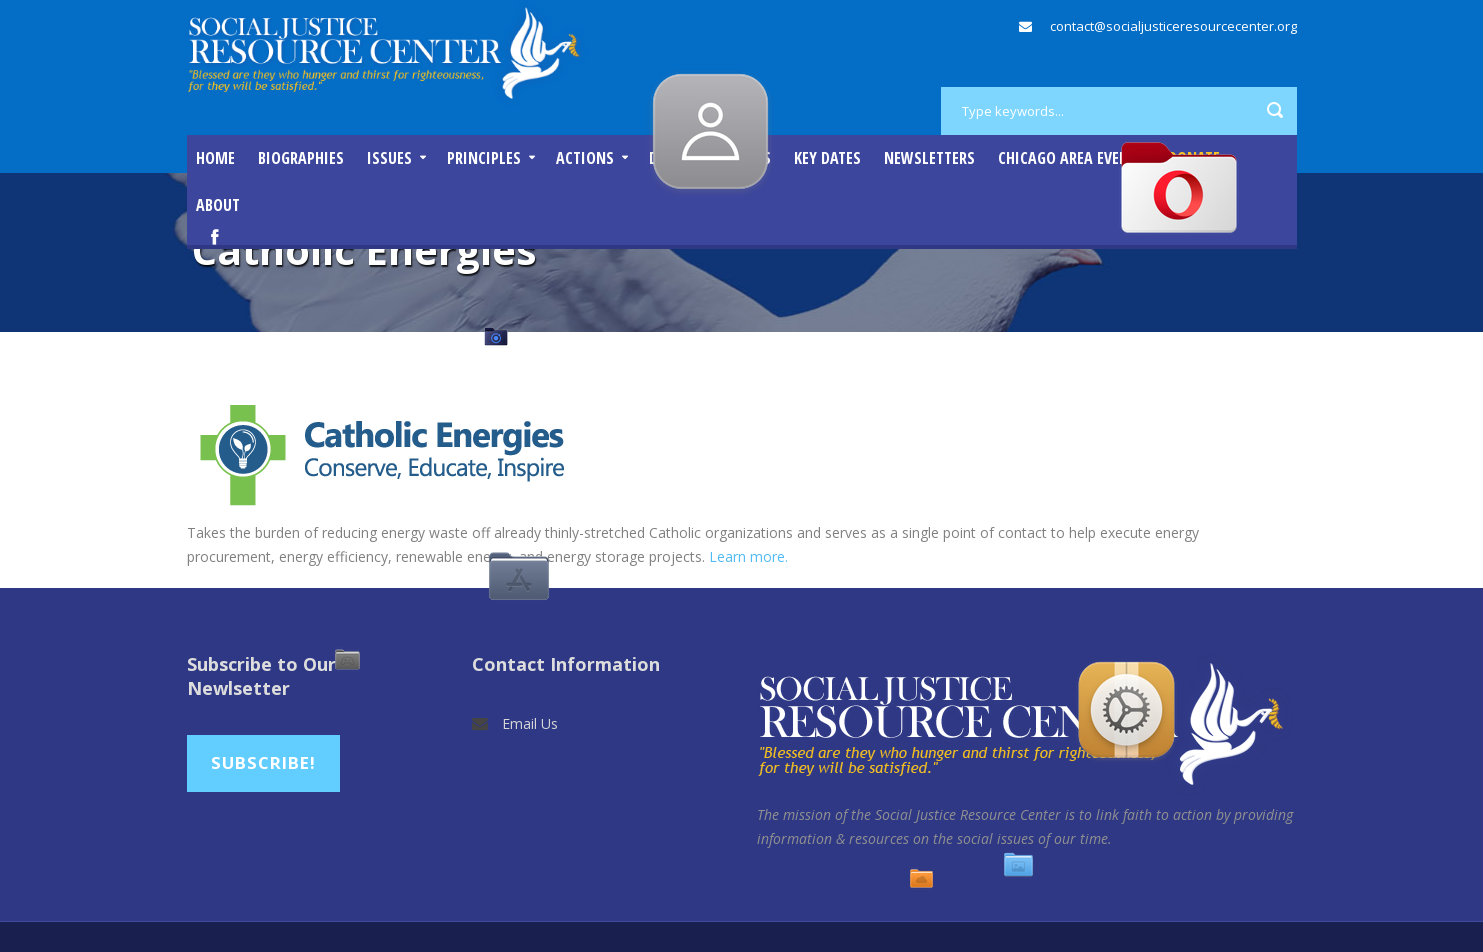 The image size is (1483, 952). I want to click on open your games folder, so click(347, 659).